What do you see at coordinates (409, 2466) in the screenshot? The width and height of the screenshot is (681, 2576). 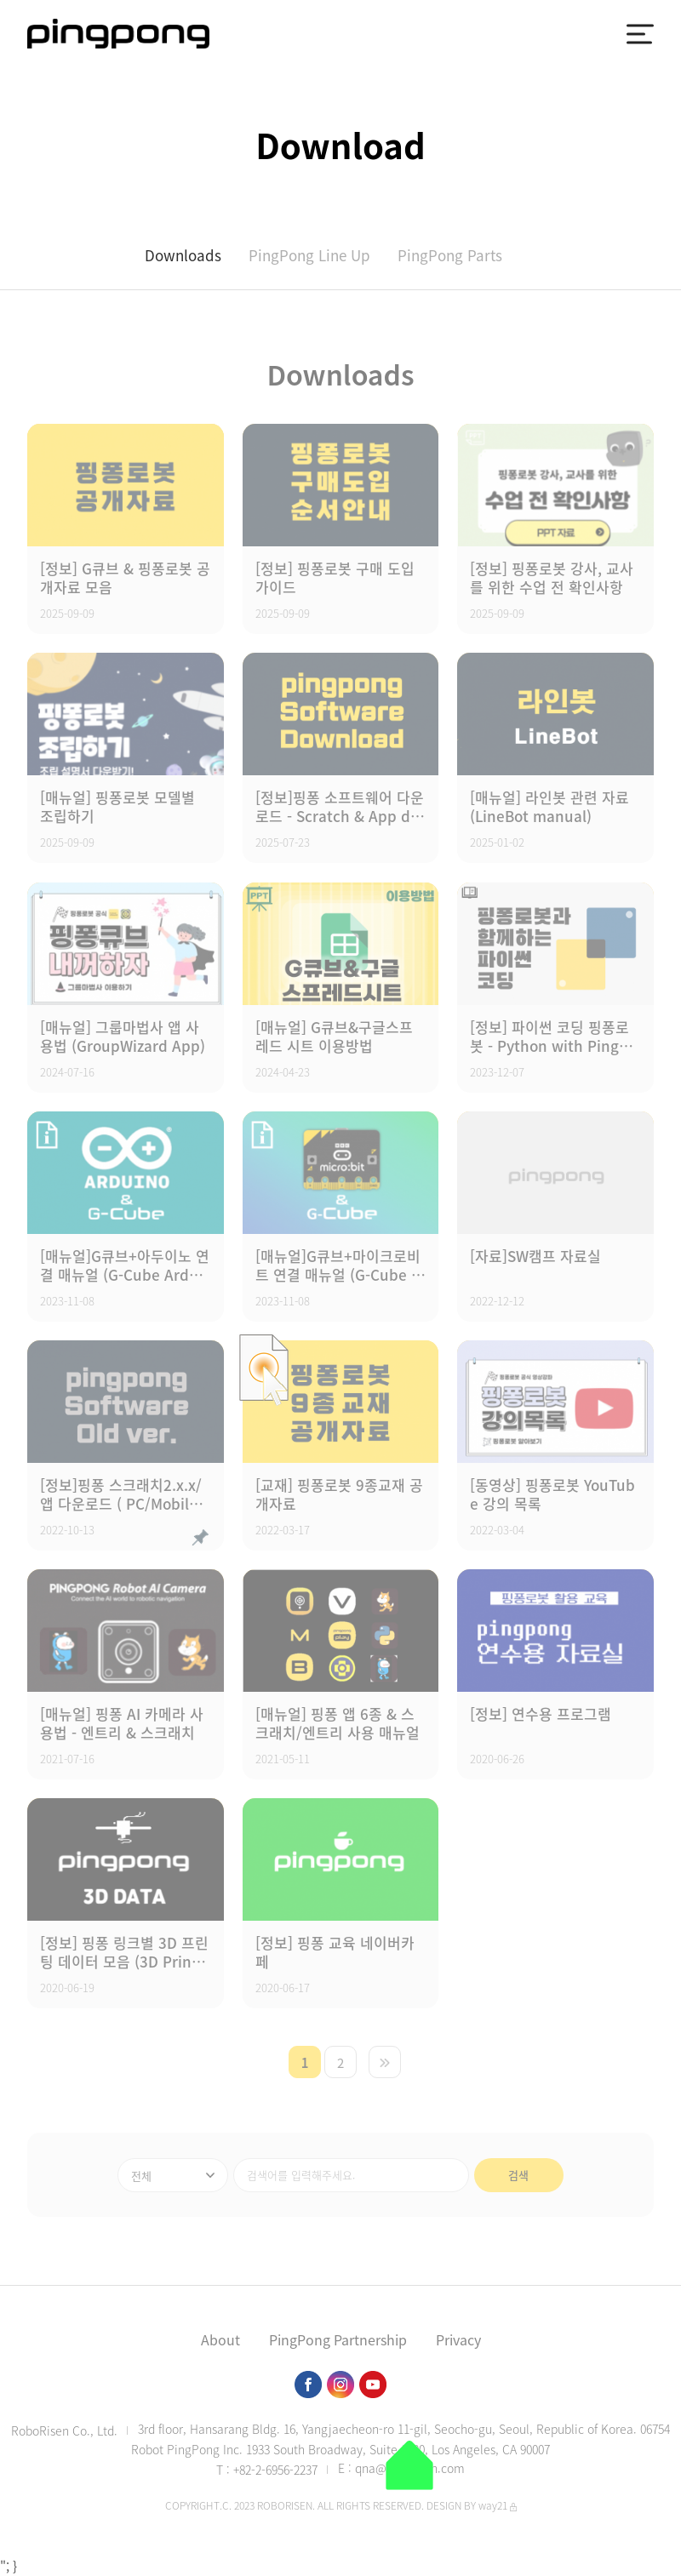 I see `navigate to home screen` at bounding box center [409, 2466].